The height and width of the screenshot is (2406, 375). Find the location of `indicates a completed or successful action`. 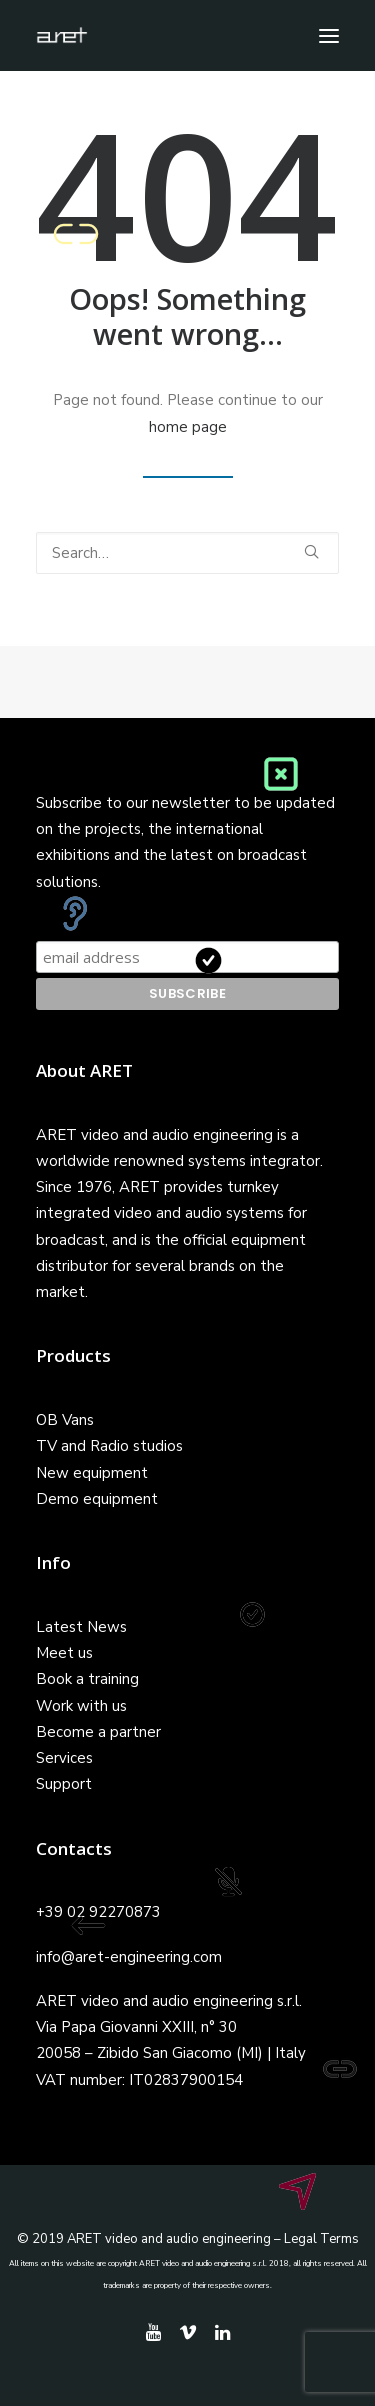

indicates a completed or successful action is located at coordinates (208, 960).